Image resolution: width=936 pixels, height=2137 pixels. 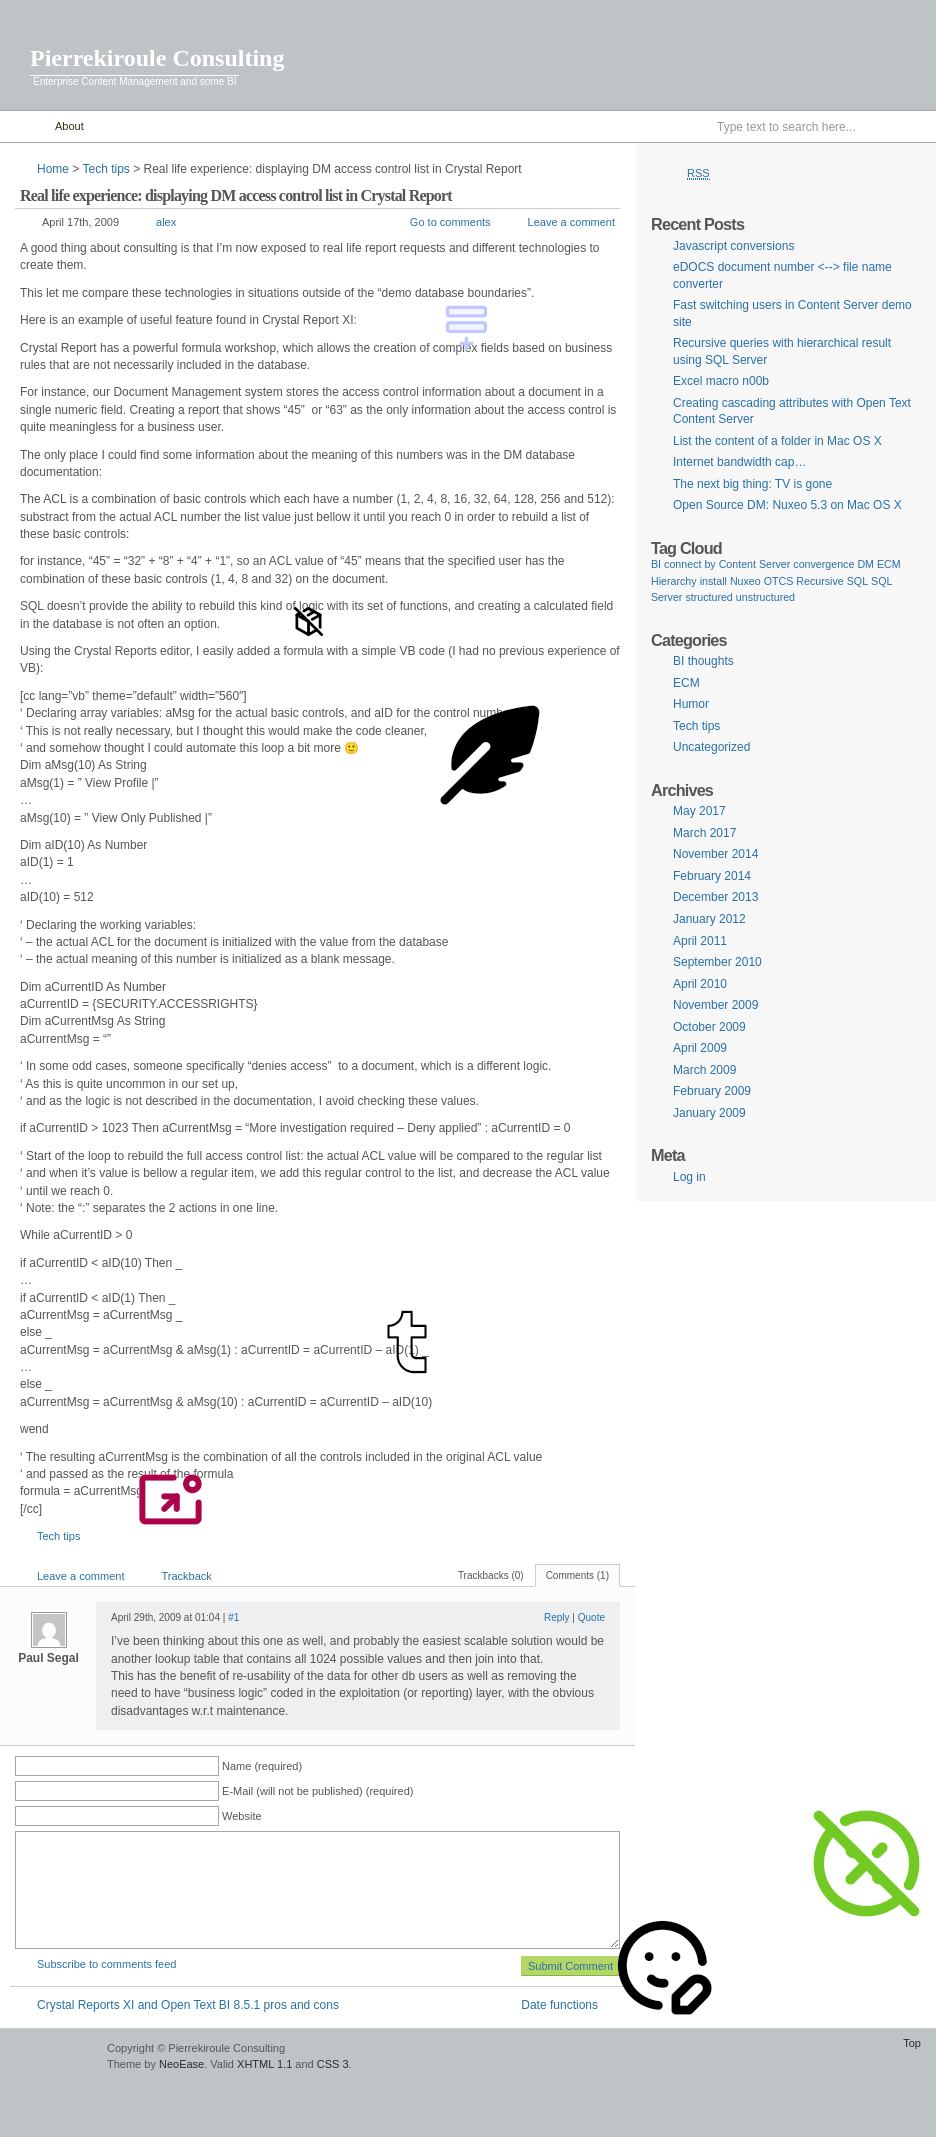 I want to click on pin this item to quick access, so click(x=170, y=1499).